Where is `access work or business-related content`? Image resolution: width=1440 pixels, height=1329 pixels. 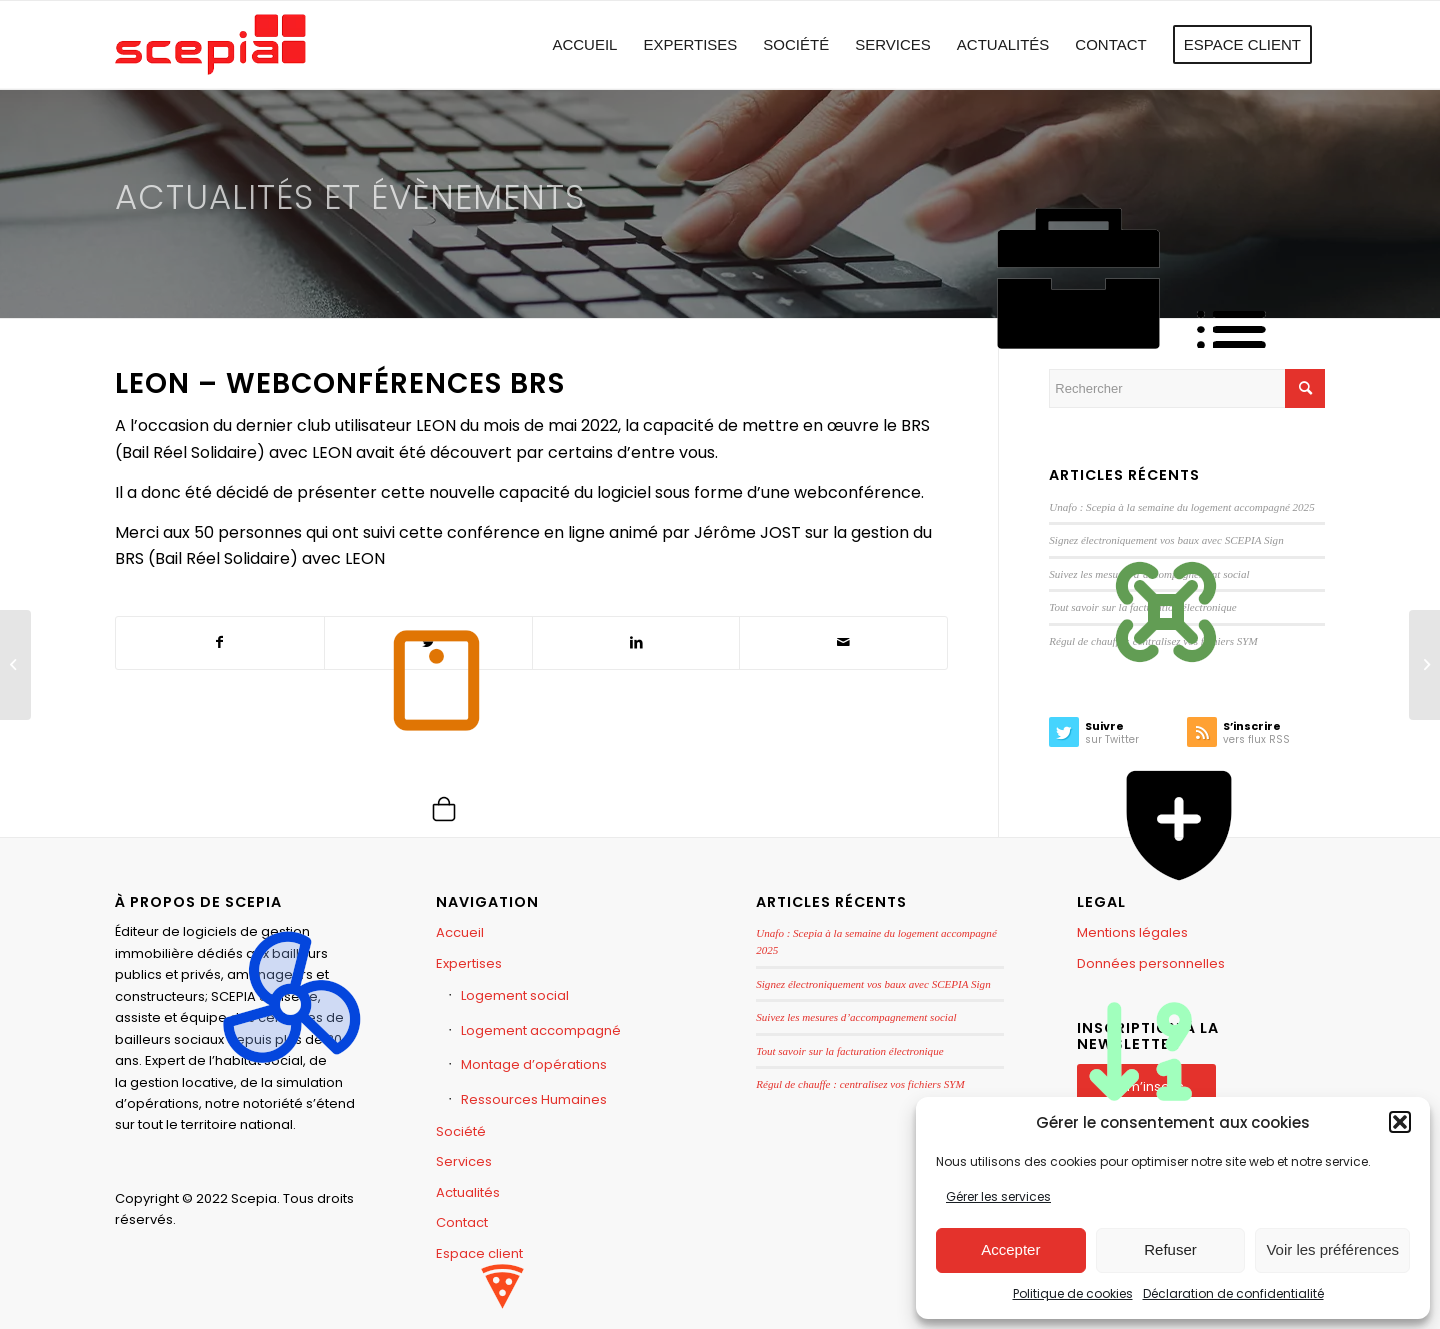
access work or business-related content is located at coordinates (1078, 278).